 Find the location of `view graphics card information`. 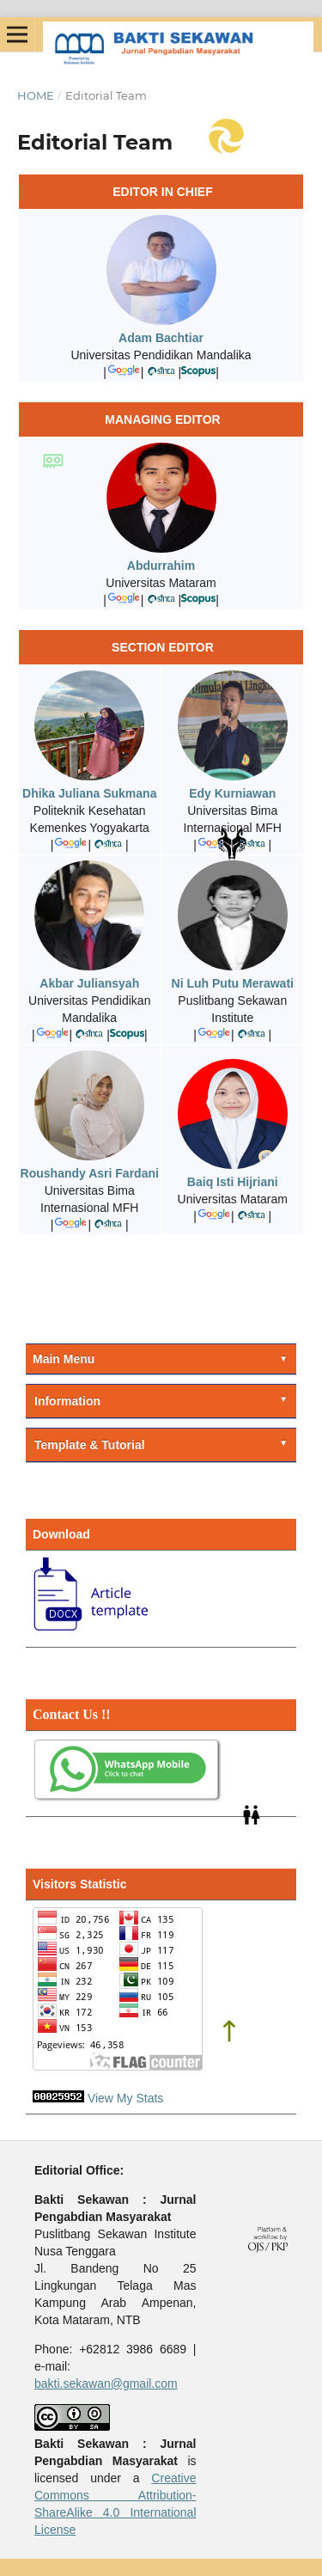

view graphics card information is located at coordinates (53, 461).